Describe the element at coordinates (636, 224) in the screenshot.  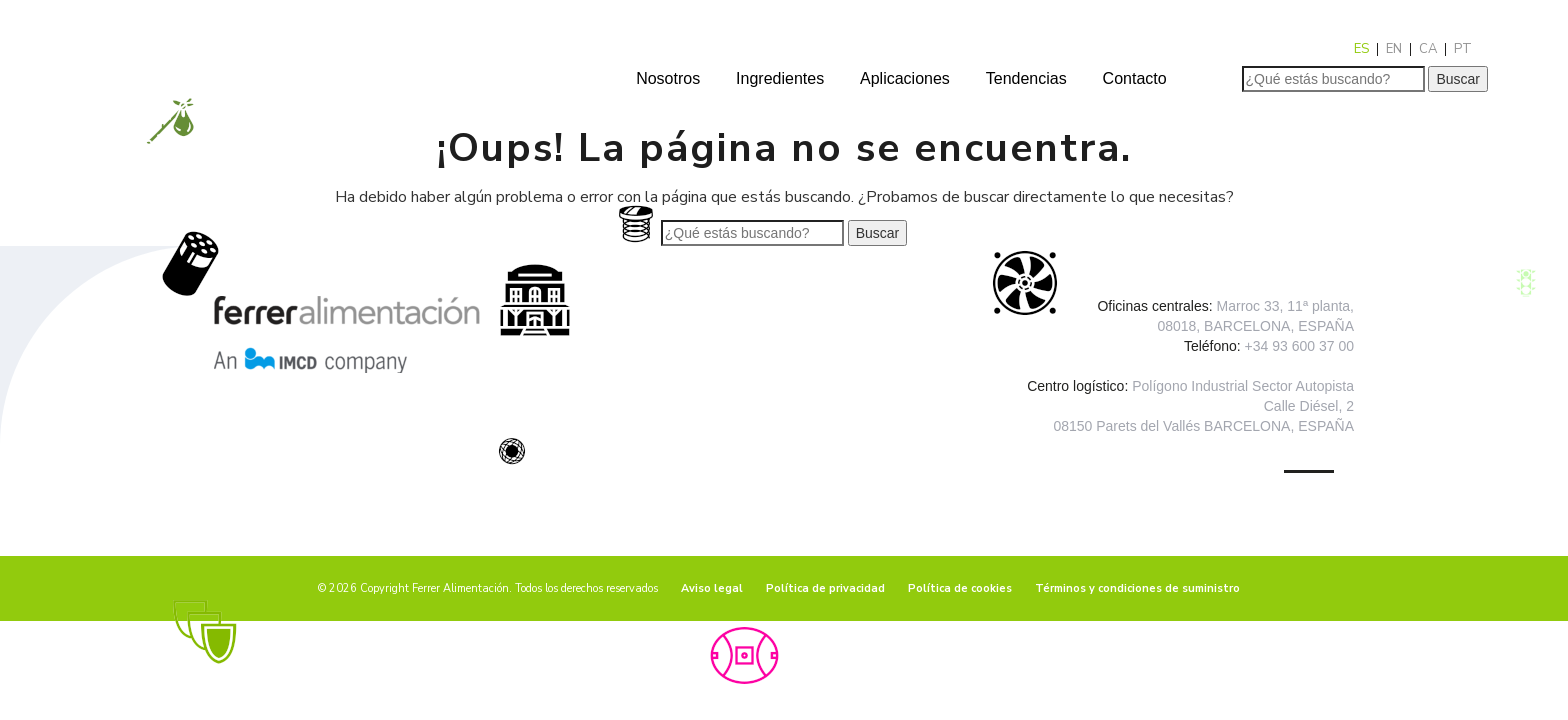
I see `spring or bounce mechanic in a game` at that location.